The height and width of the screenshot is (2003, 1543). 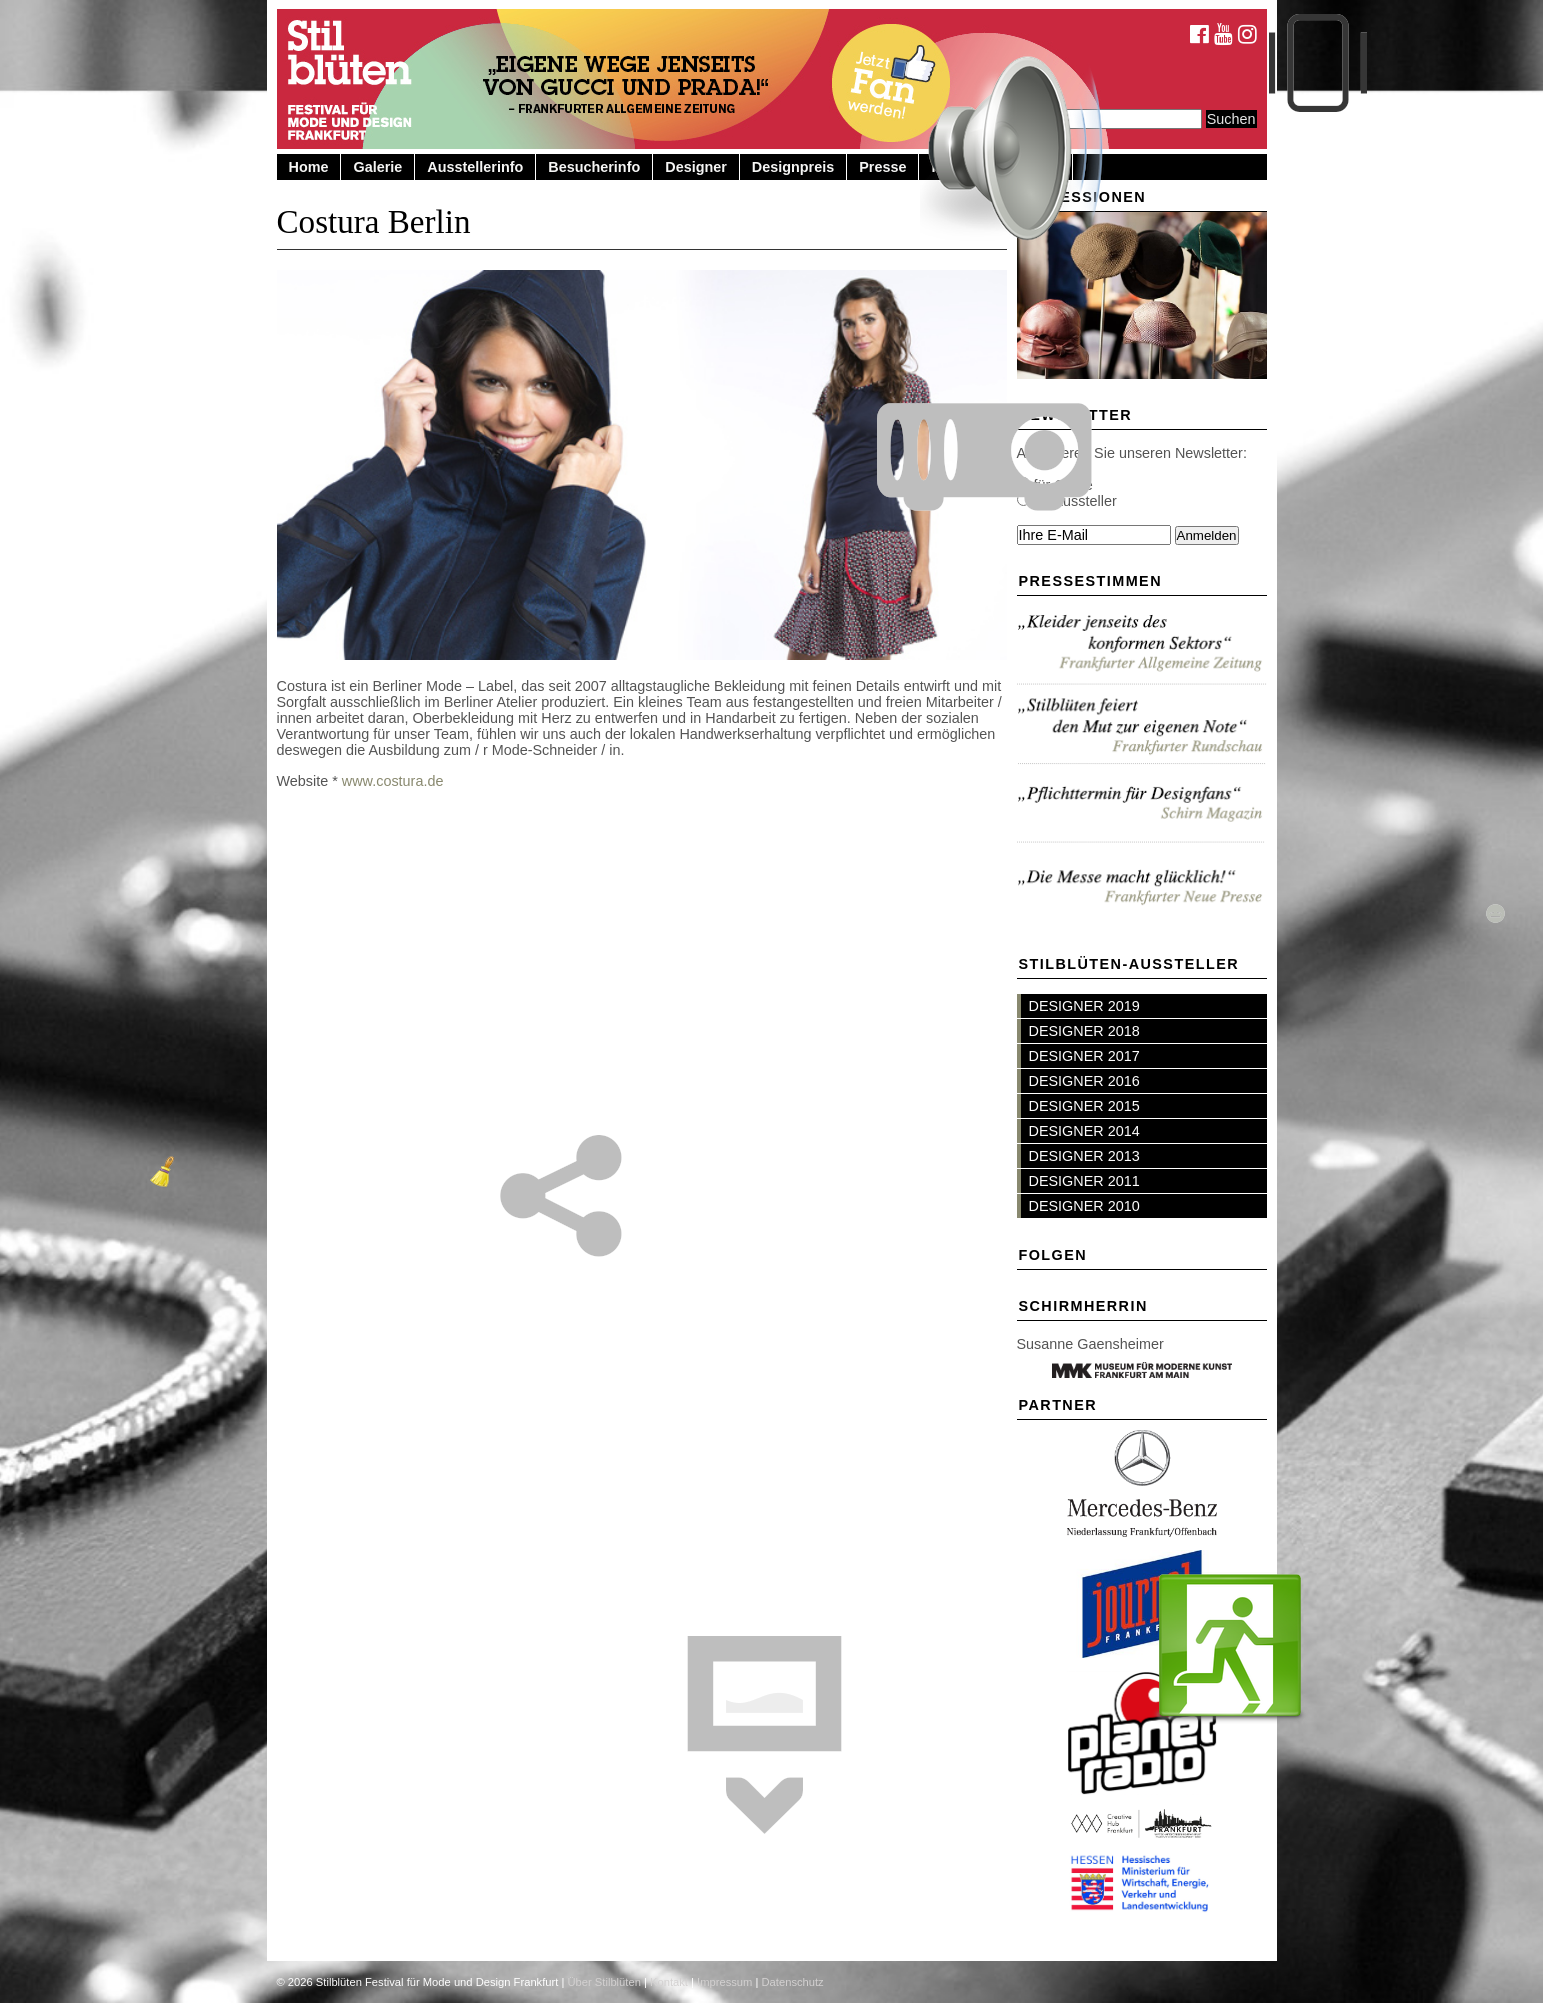 I want to click on log out of your account, so click(x=1230, y=1649).